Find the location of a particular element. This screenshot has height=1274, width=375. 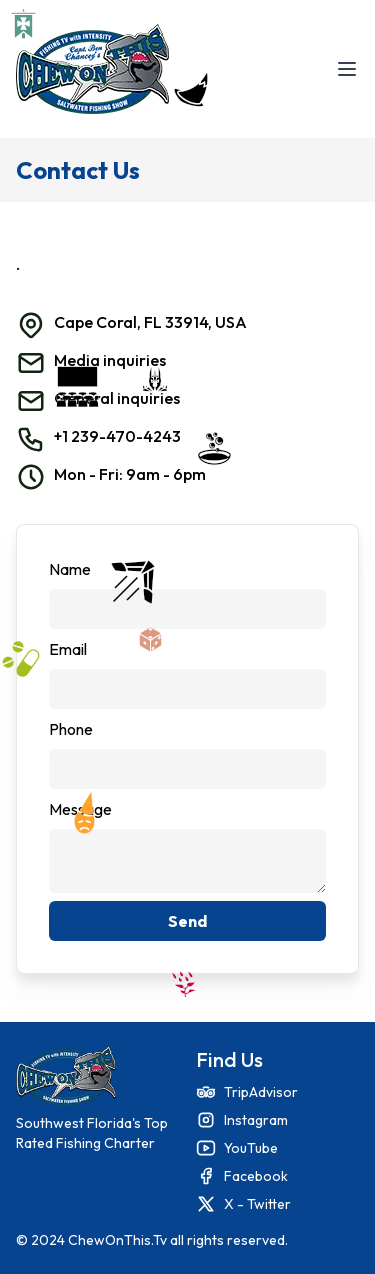

view medications or prescriptions is located at coordinates (21, 659).